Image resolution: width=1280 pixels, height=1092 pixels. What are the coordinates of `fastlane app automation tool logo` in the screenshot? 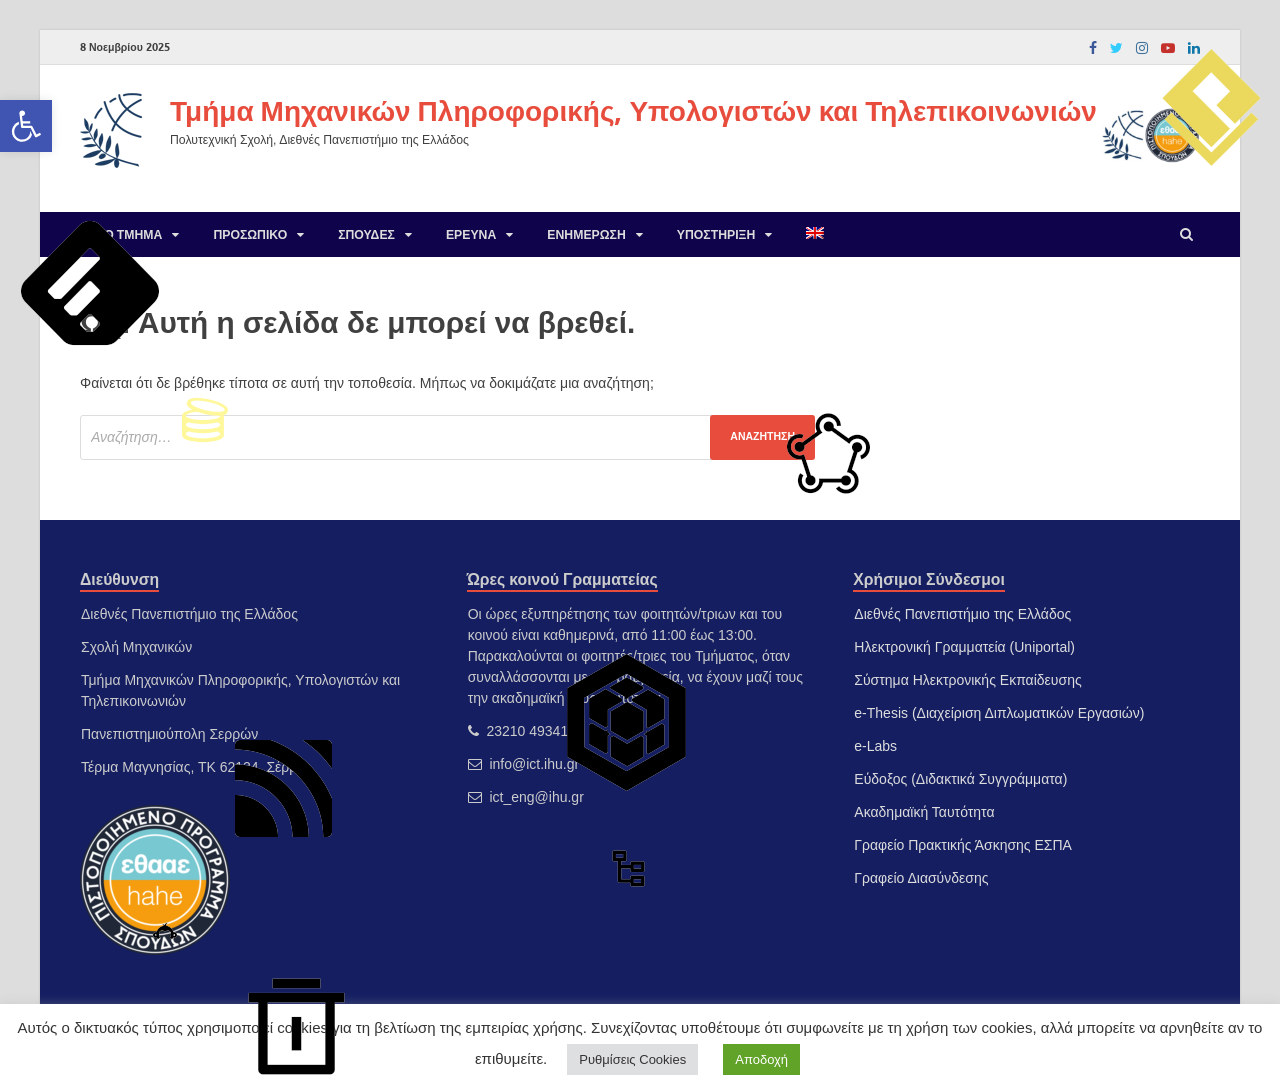 It's located at (828, 453).